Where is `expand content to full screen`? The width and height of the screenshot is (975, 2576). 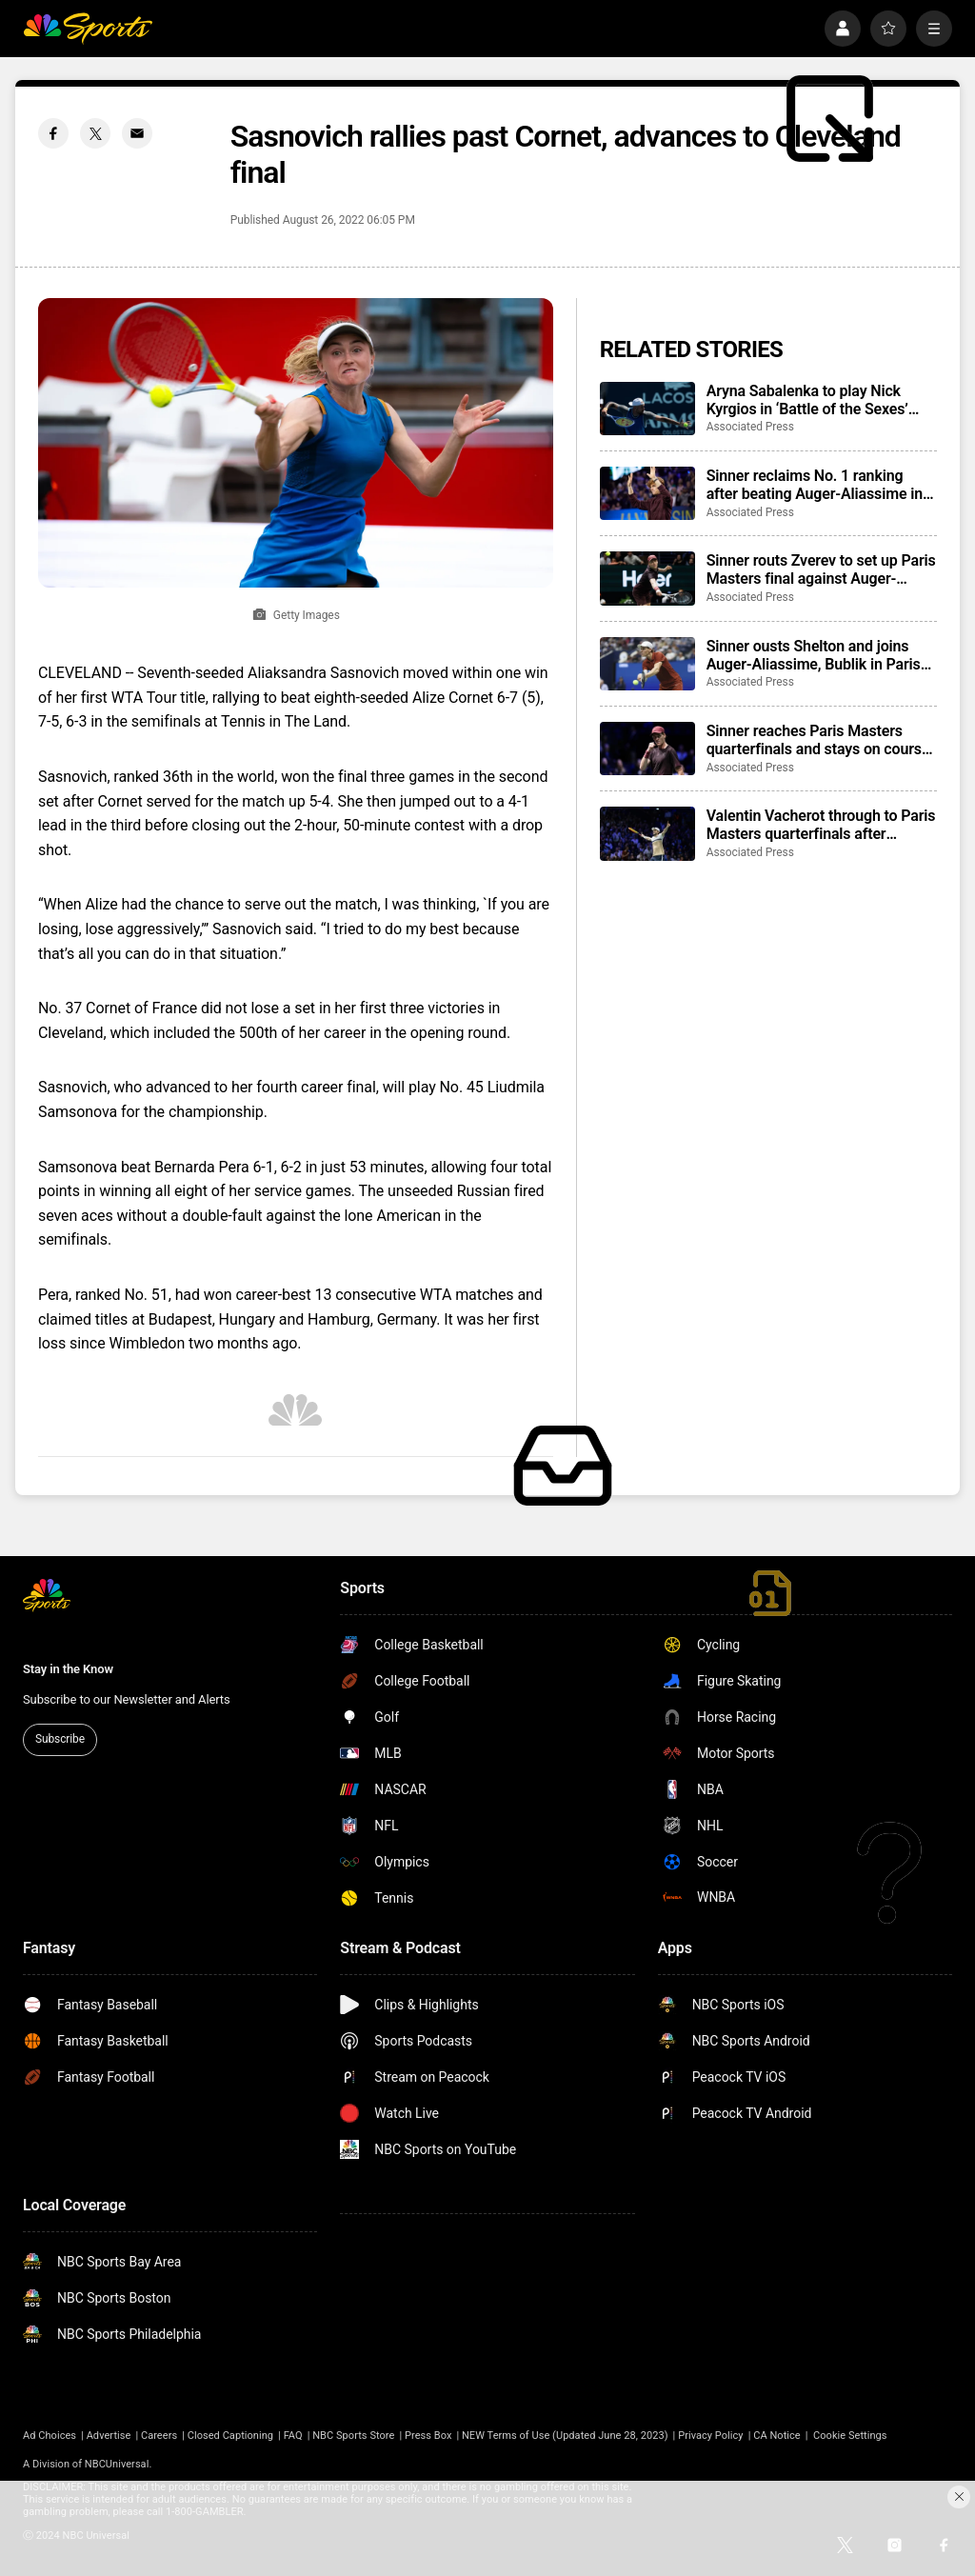 expand content to full screen is located at coordinates (829, 118).